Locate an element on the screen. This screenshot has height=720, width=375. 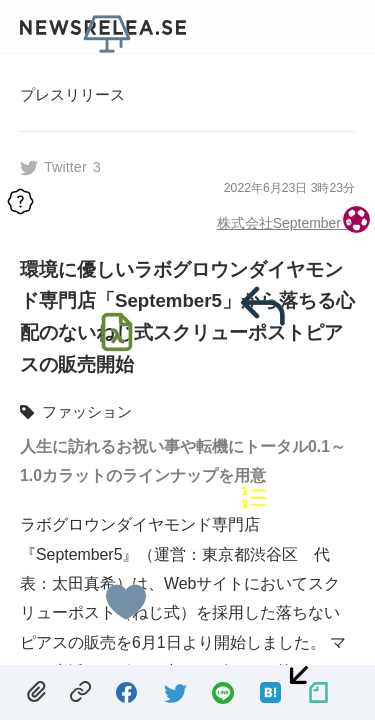
create a numbered list is located at coordinates (255, 497).